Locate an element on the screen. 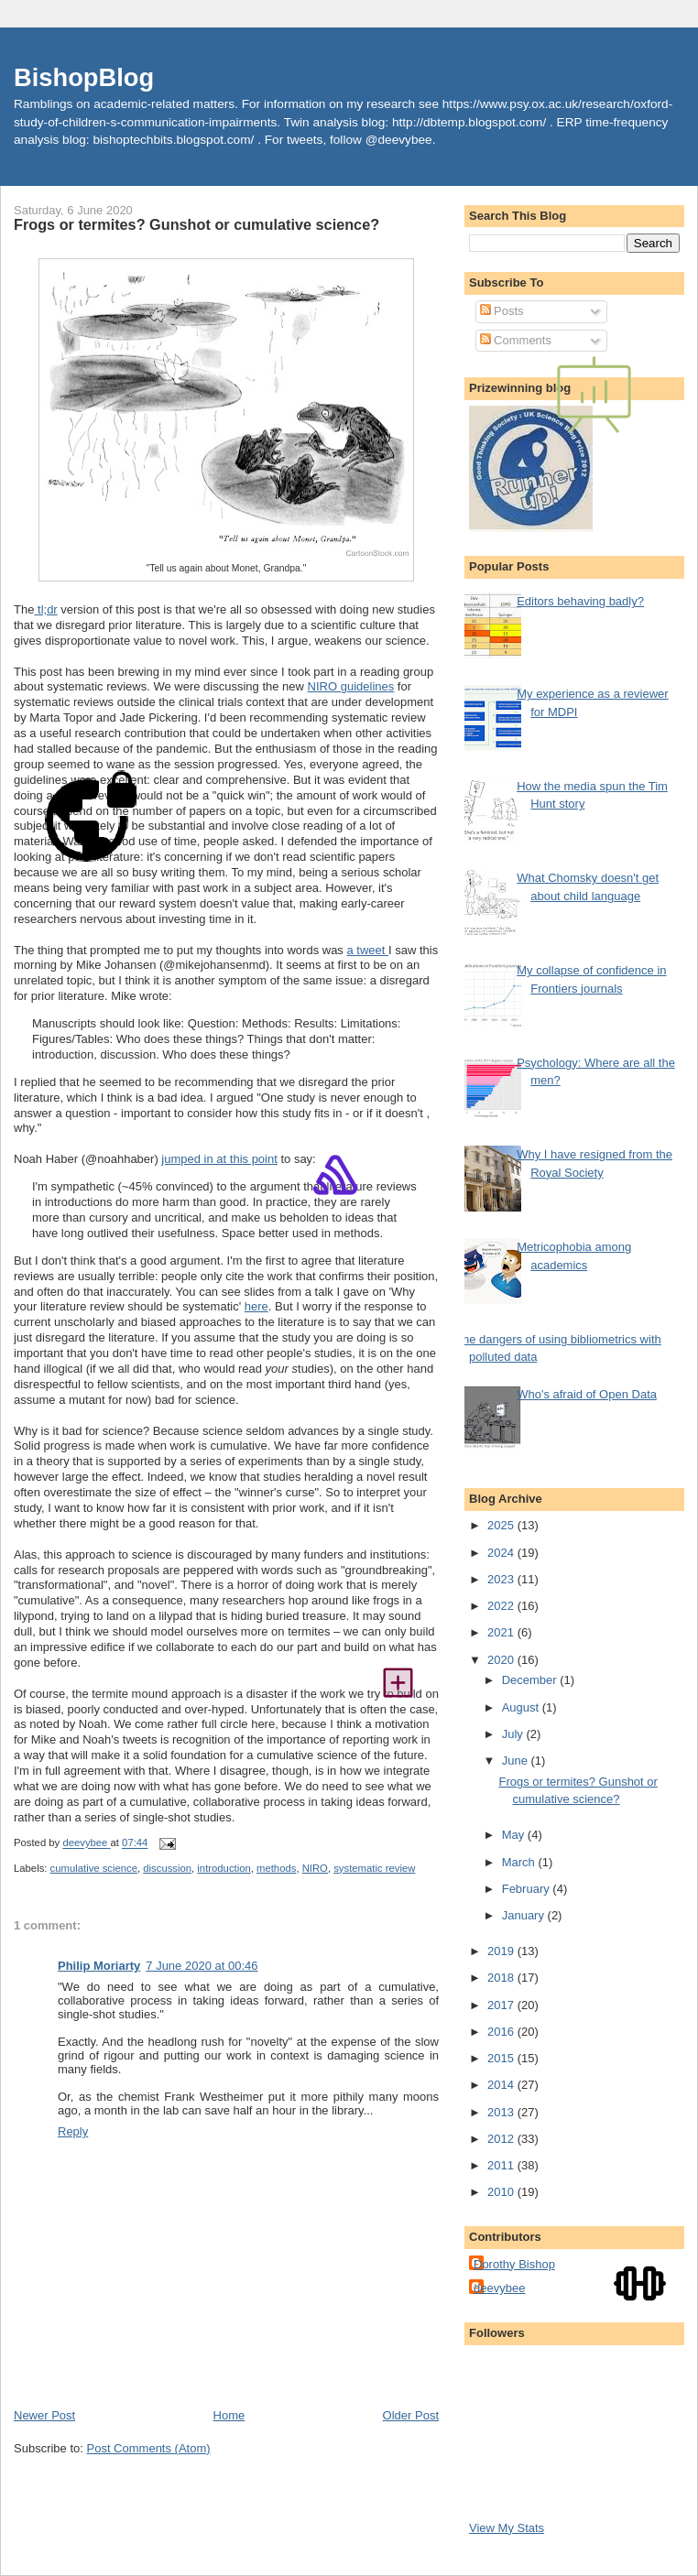 This screenshot has width=698, height=2576. sentry error monitoring integration is located at coordinates (335, 1175).